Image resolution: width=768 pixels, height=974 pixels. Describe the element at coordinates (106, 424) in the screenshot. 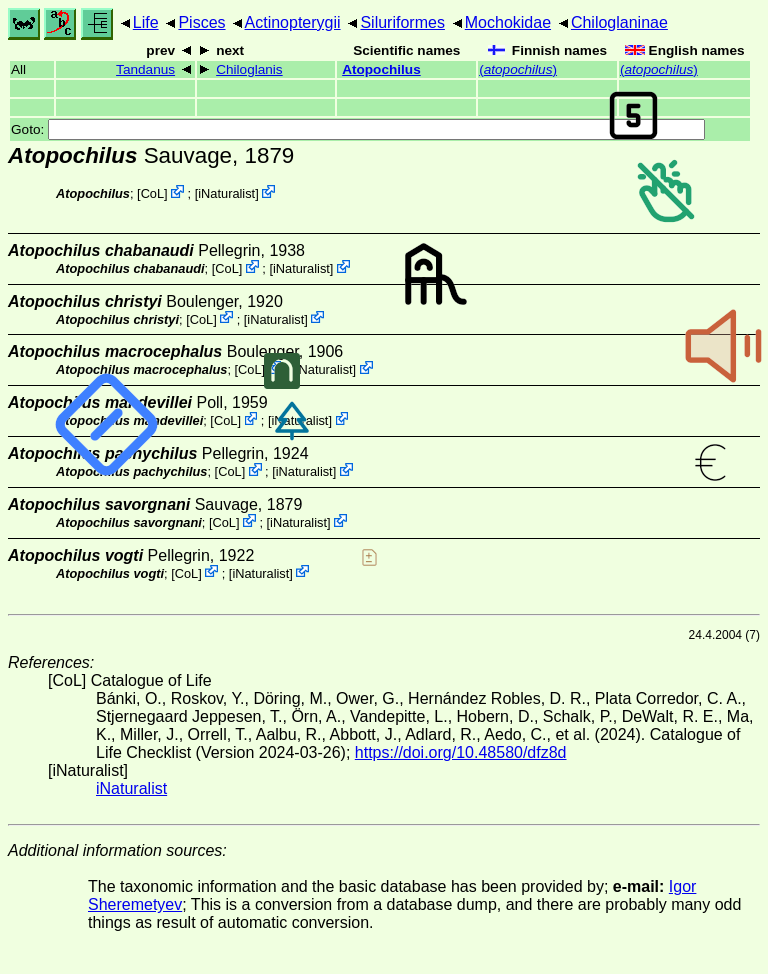

I see `indicates a blocked or forbidden action` at that location.